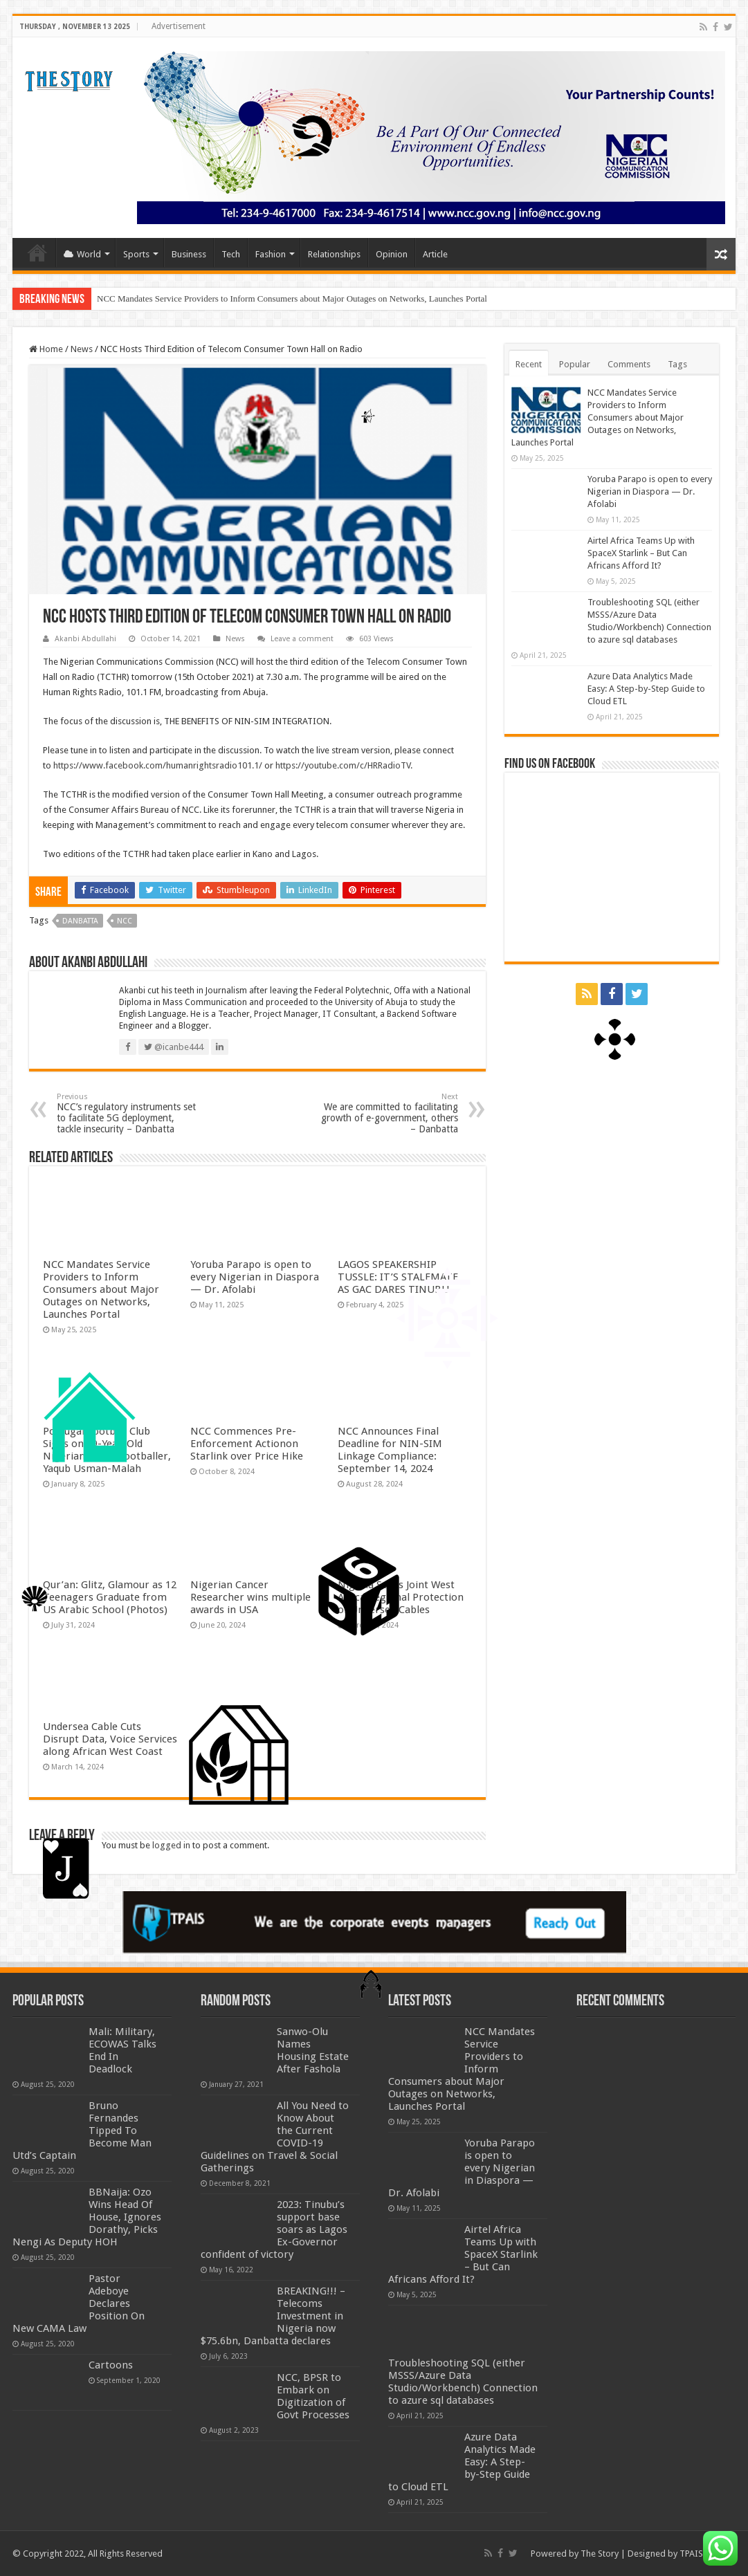 The width and height of the screenshot is (748, 2576). Describe the element at coordinates (614, 1039) in the screenshot. I see `indicates luck or bonus reward in gameplay` at that location.